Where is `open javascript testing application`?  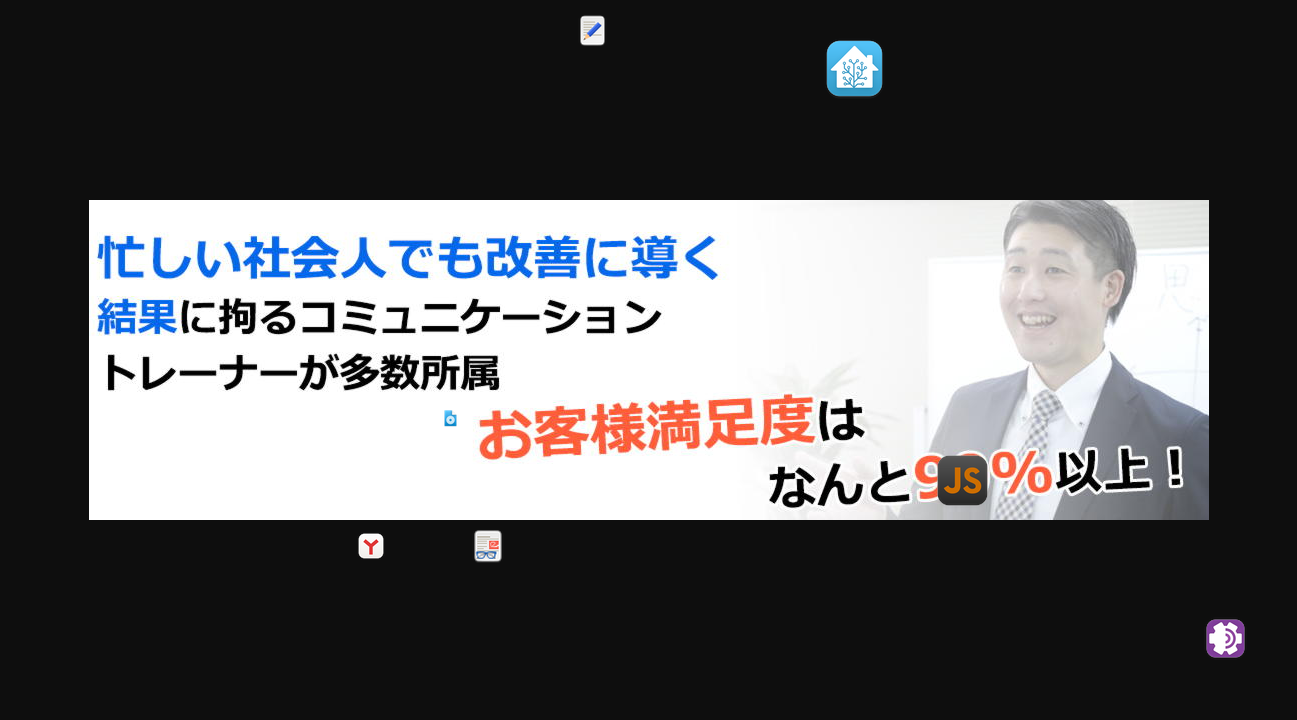
open javascript testing application is located at coordinates (962, 480).